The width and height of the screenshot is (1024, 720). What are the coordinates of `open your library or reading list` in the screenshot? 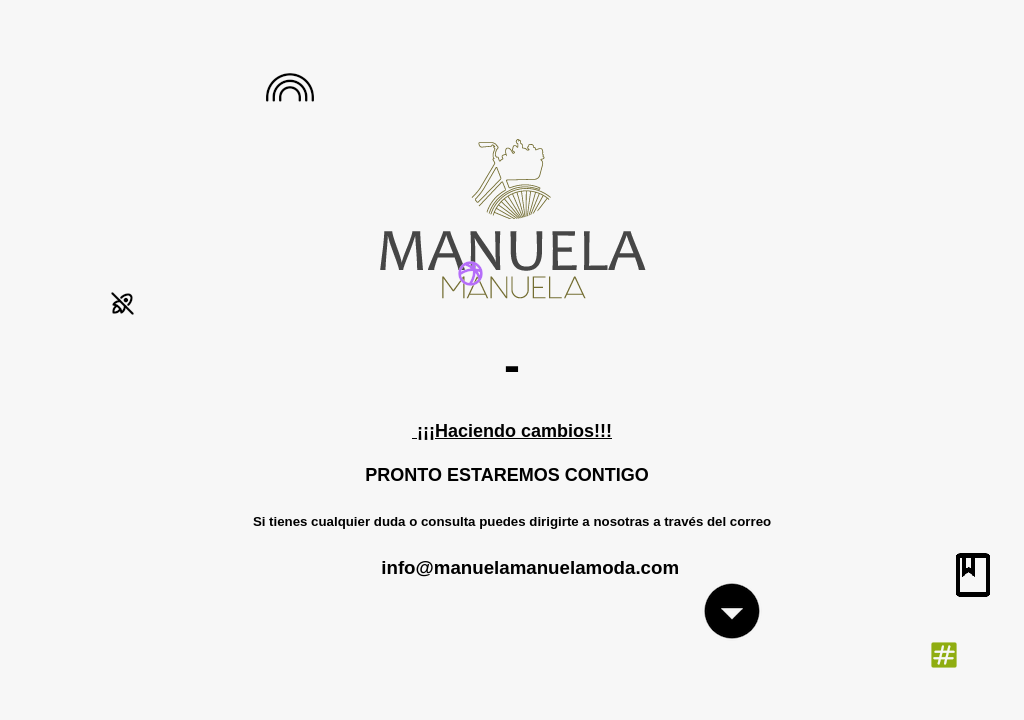 It's located at (973, 575).